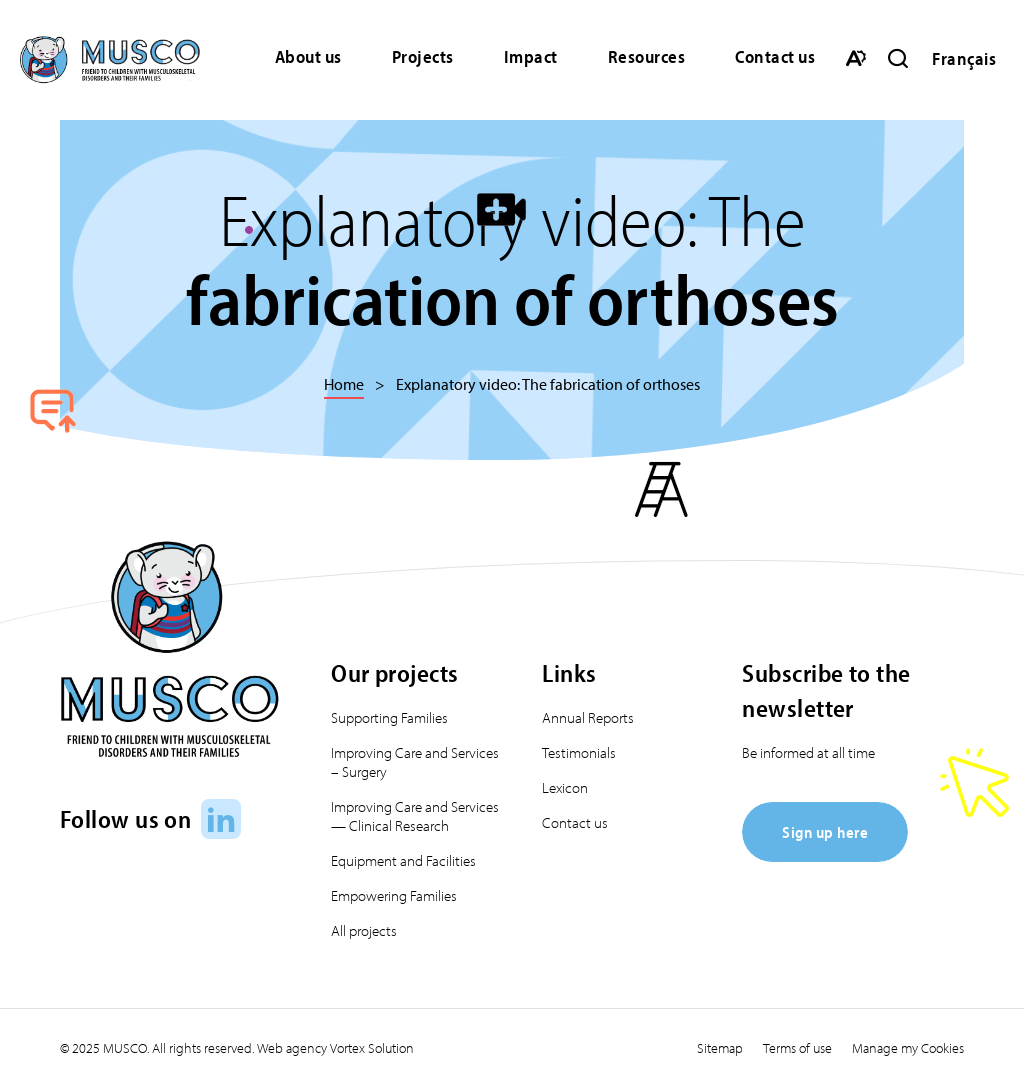 The width and height of the screenshot is (1024, 1087). I want to click on start a new video call, so click(501, 209).